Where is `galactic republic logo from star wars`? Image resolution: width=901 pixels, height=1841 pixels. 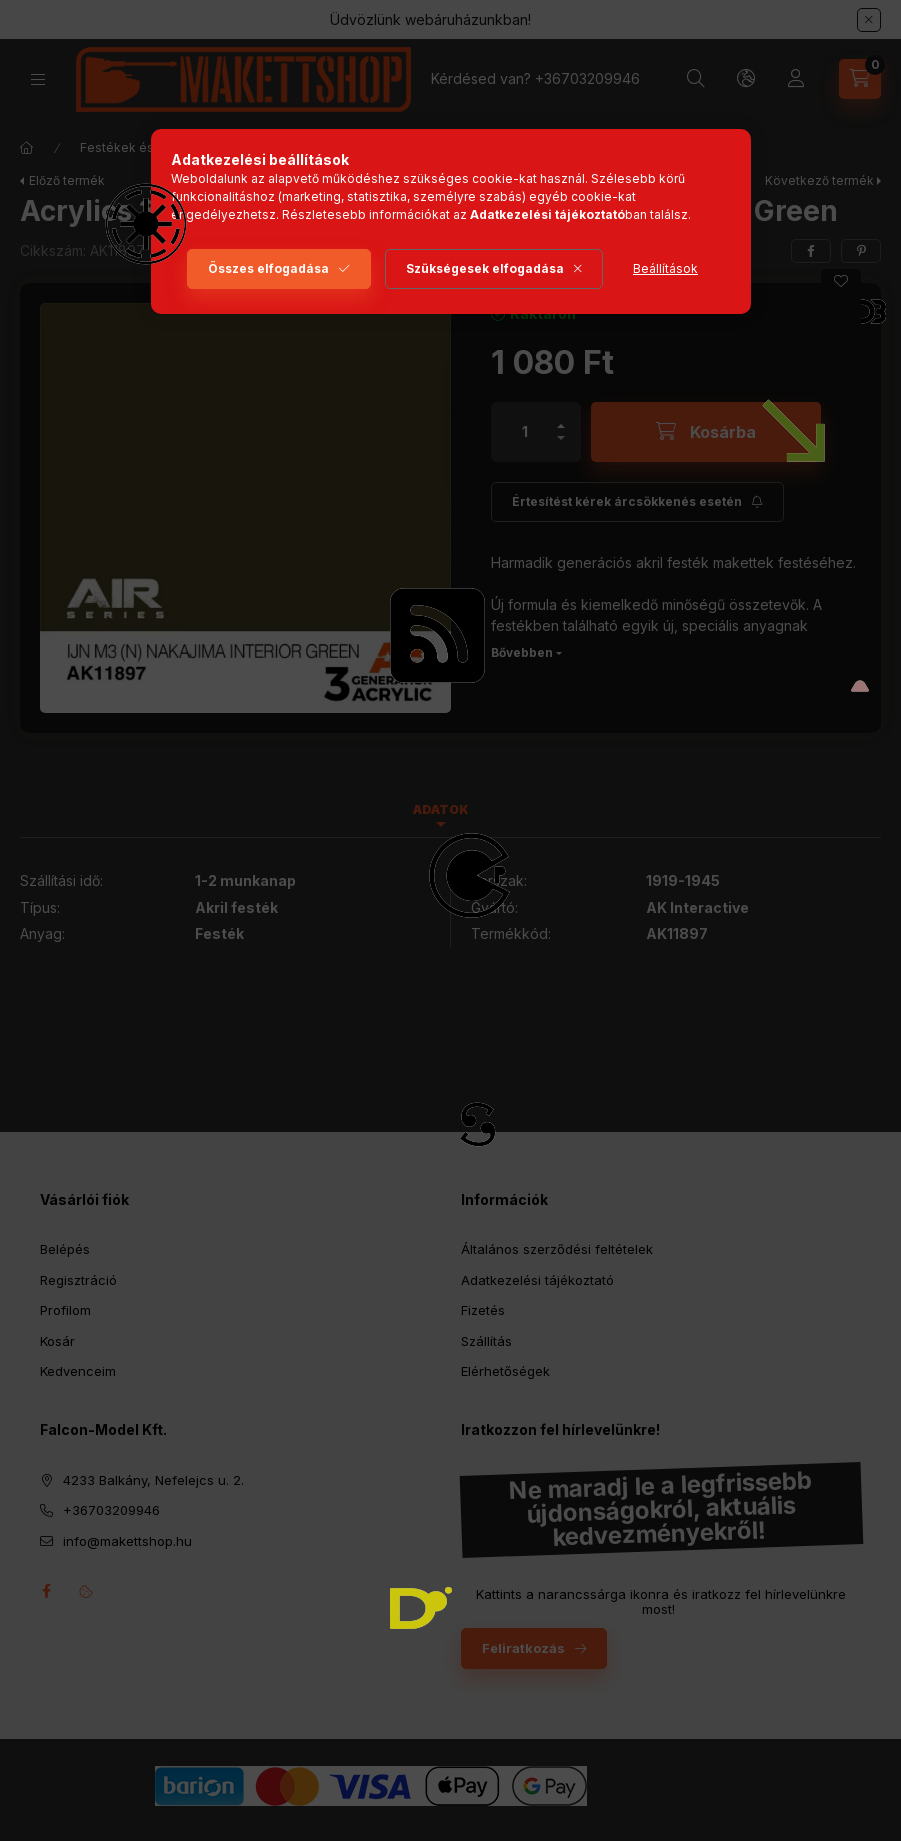 galactic republic logo from star wars is located at coordinates (146, 224).